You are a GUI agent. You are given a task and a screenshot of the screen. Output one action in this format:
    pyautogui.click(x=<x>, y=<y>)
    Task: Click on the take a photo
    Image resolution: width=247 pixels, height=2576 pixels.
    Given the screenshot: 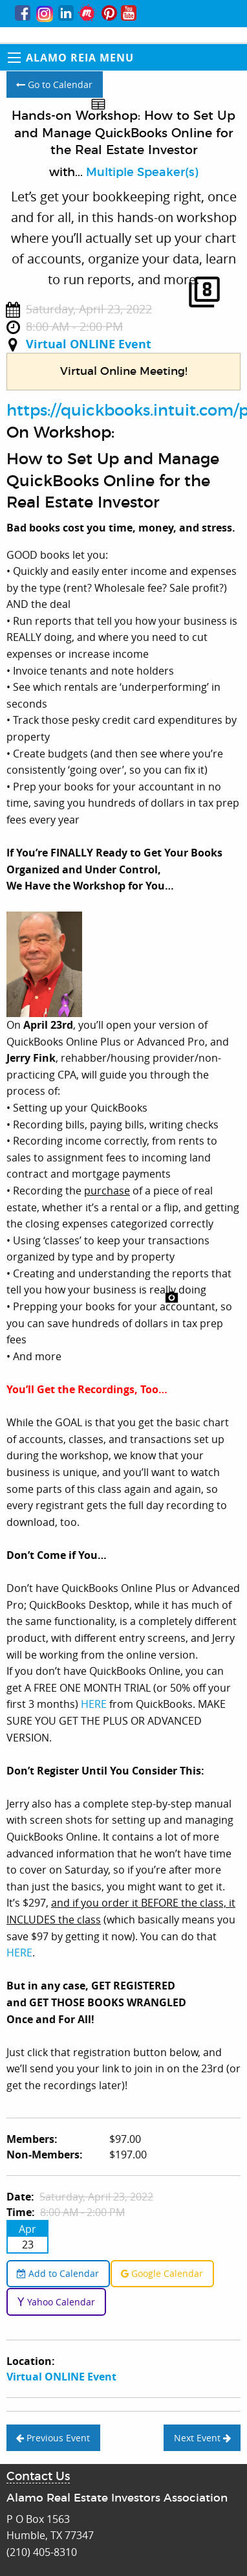 What is the action you would take?
    pyautogui.click(x=171, y=1297)
    